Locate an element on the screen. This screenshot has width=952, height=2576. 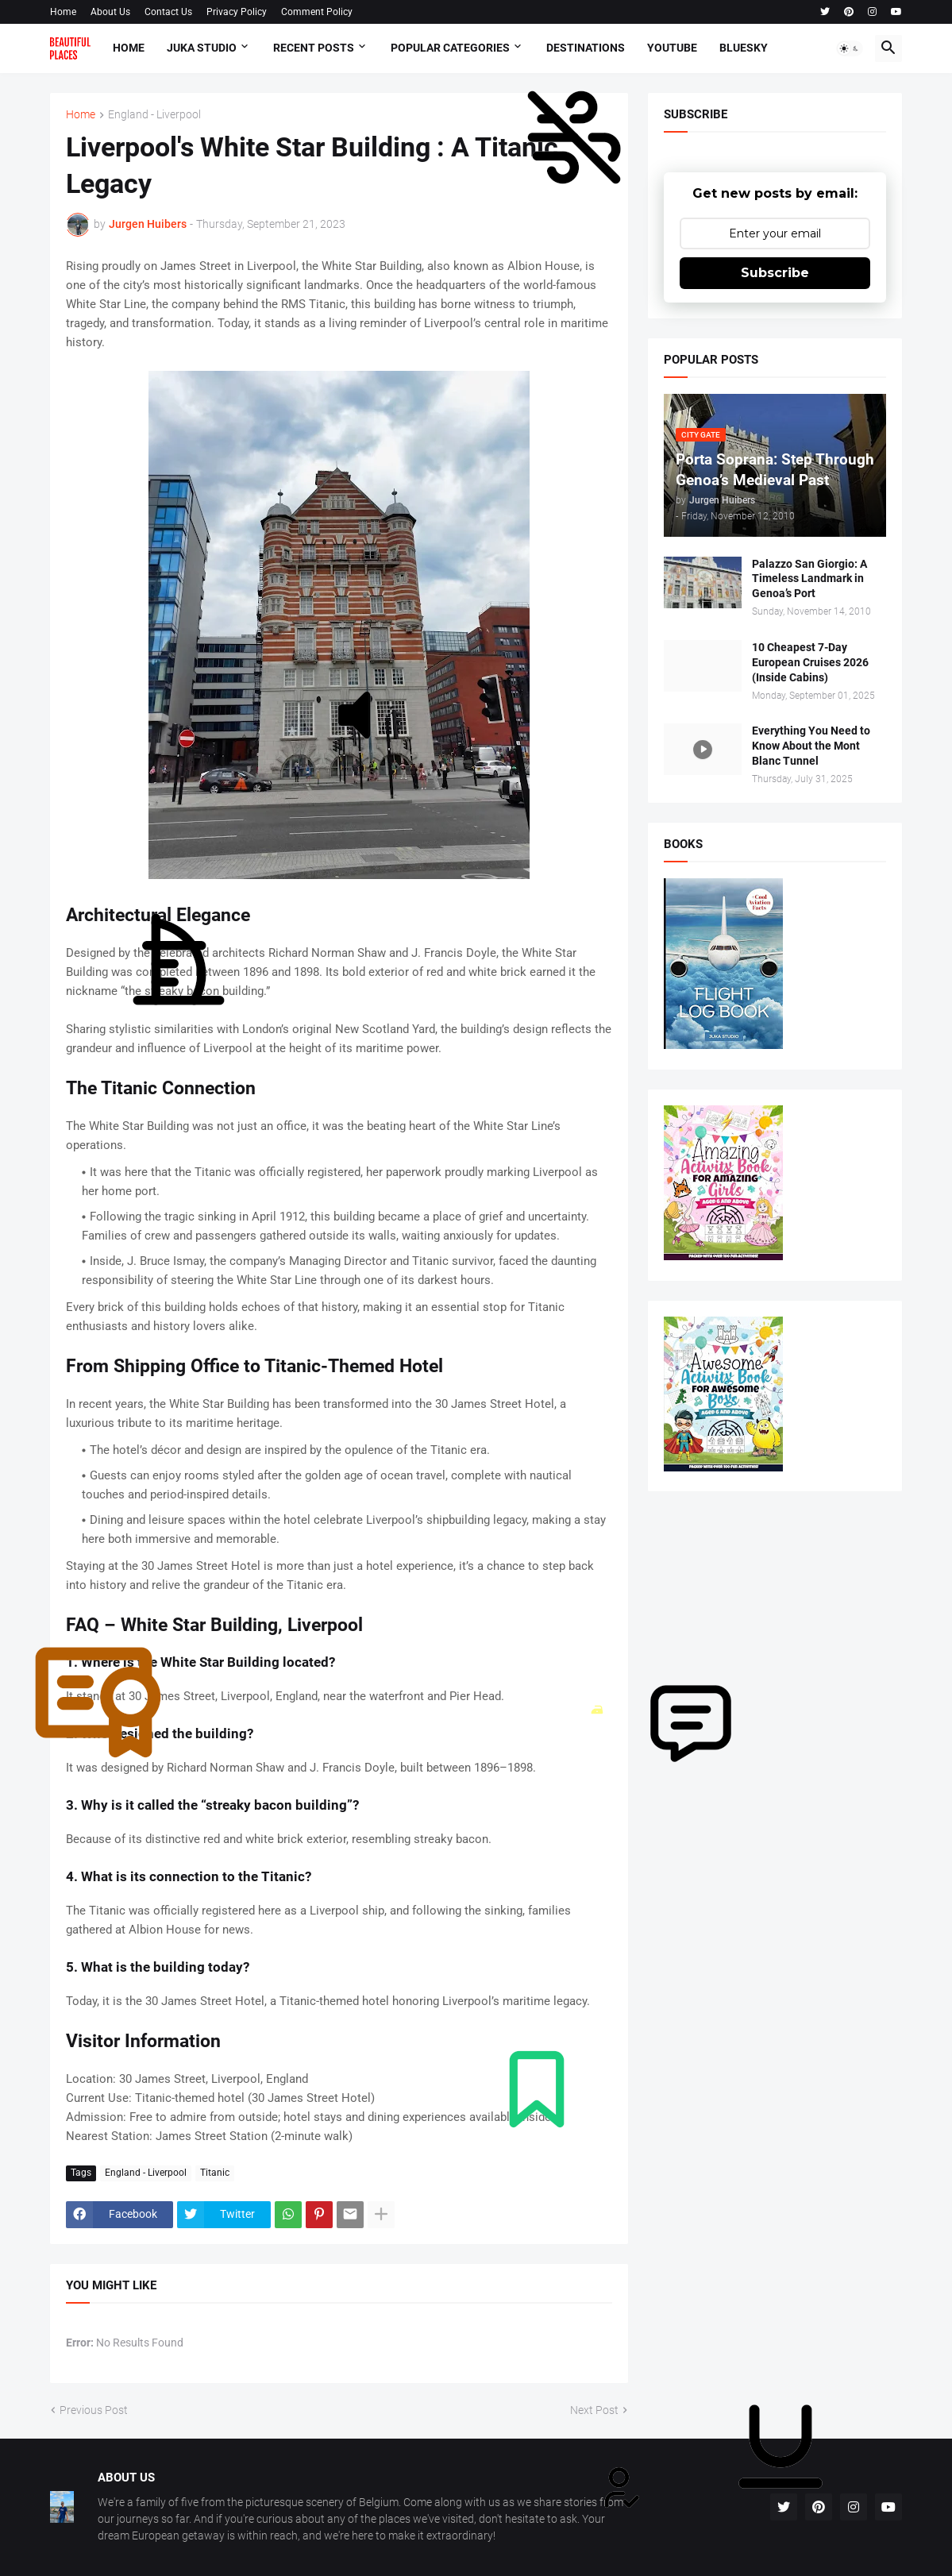
verify or approve a user account is located at coordinates (619, 2487).